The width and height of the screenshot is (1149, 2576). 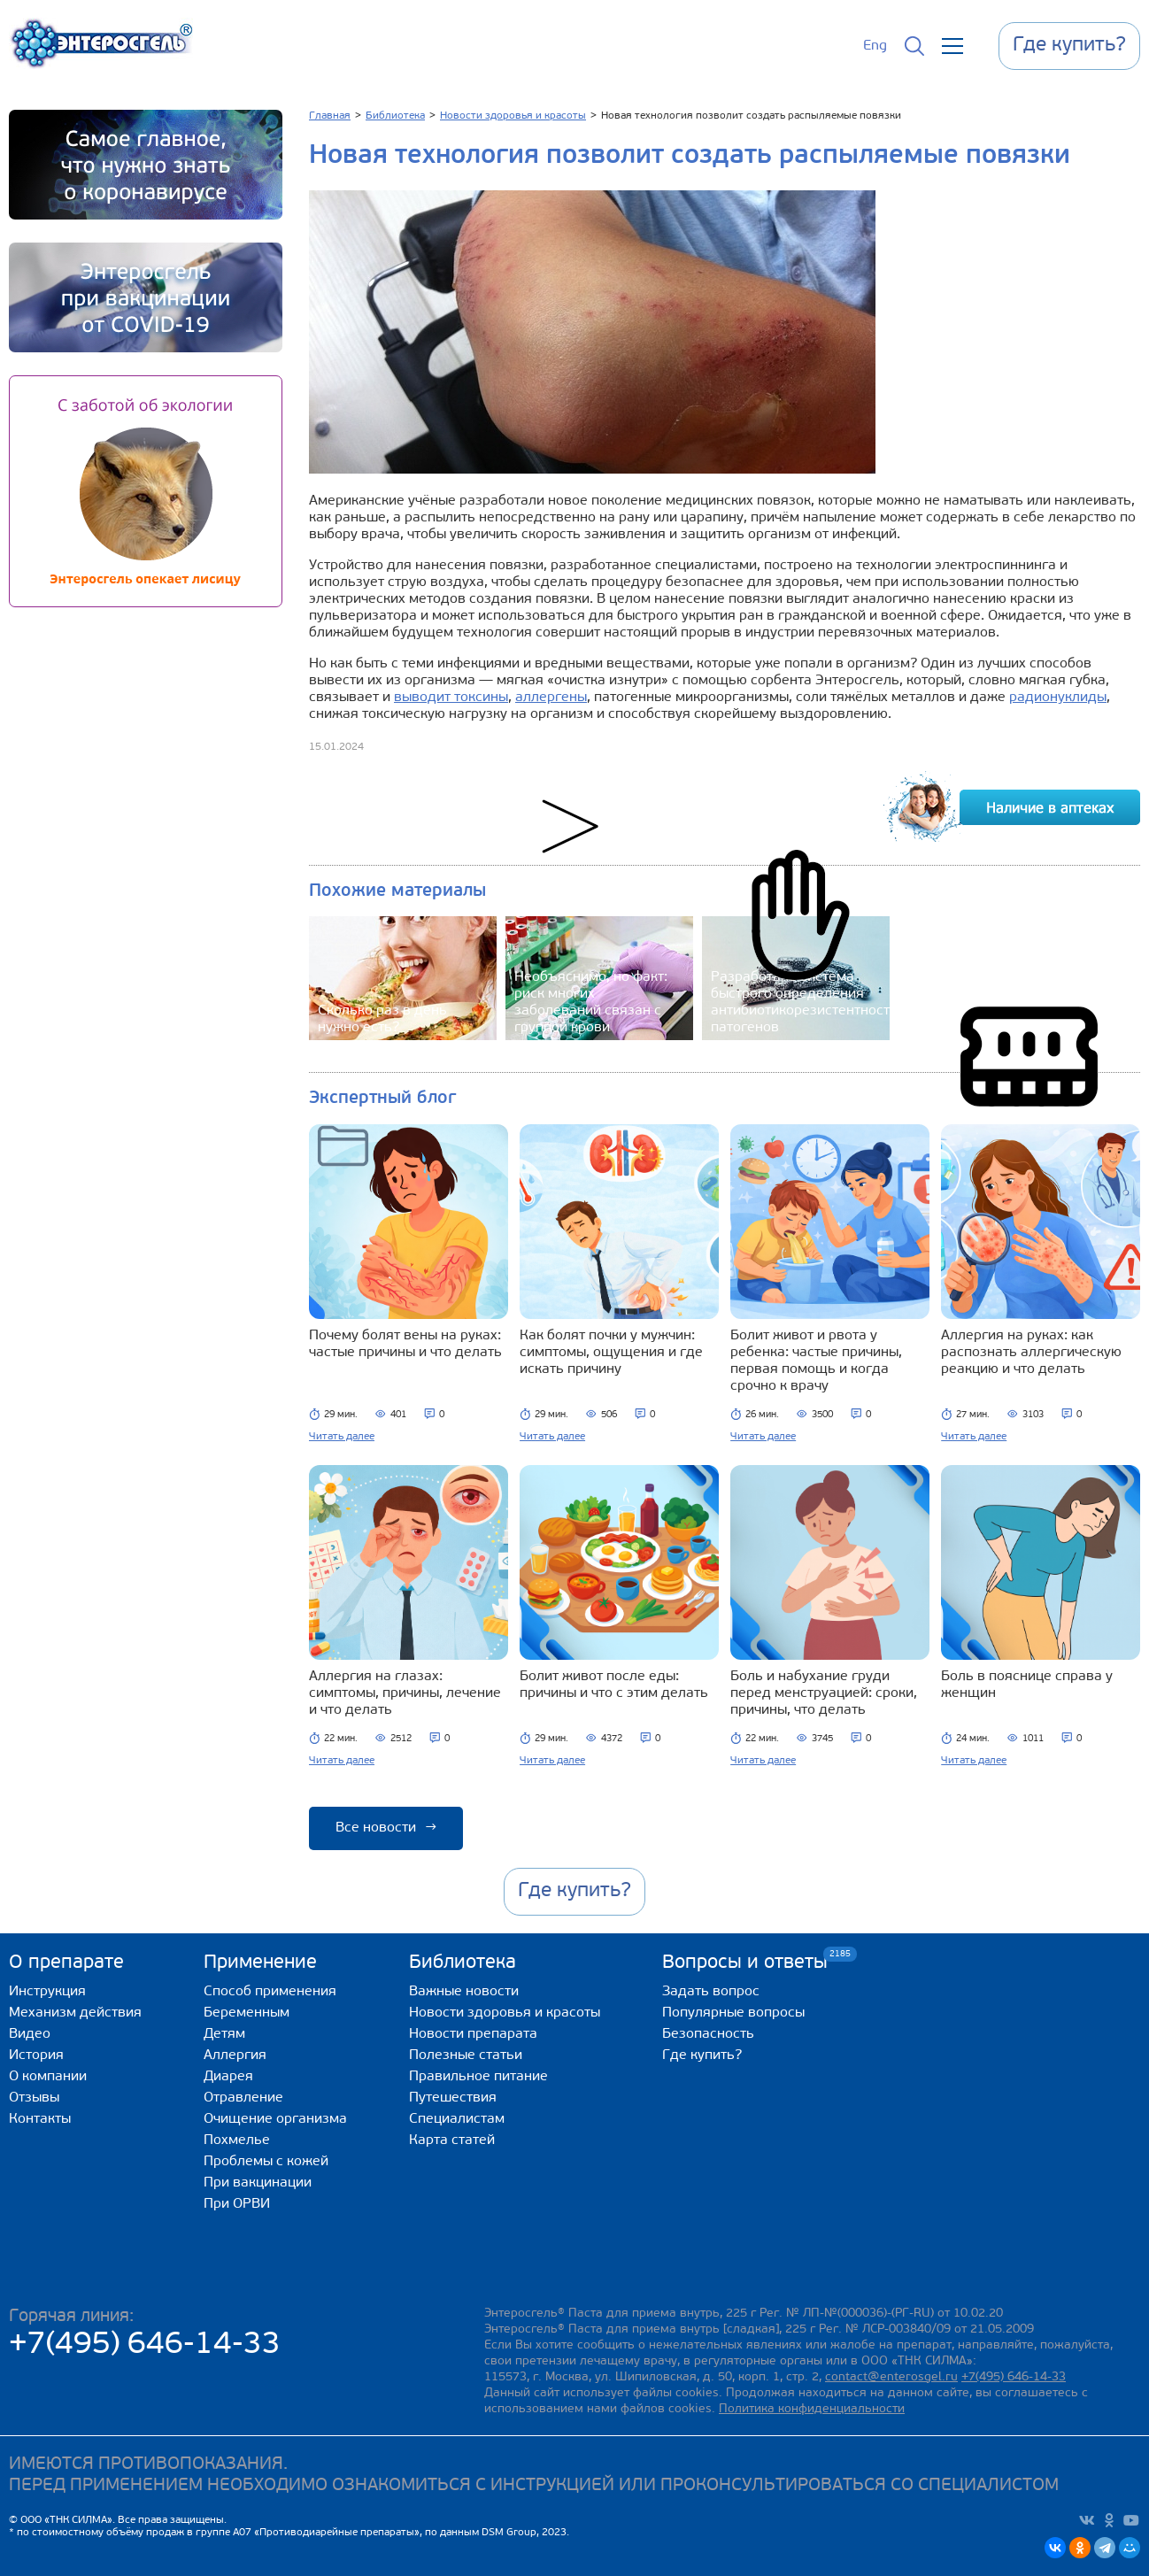 What do you see at coordinates (1029, 1056) in the screenshot?
I see `access storage or memory settings` at bounding box center [1029, 1056].